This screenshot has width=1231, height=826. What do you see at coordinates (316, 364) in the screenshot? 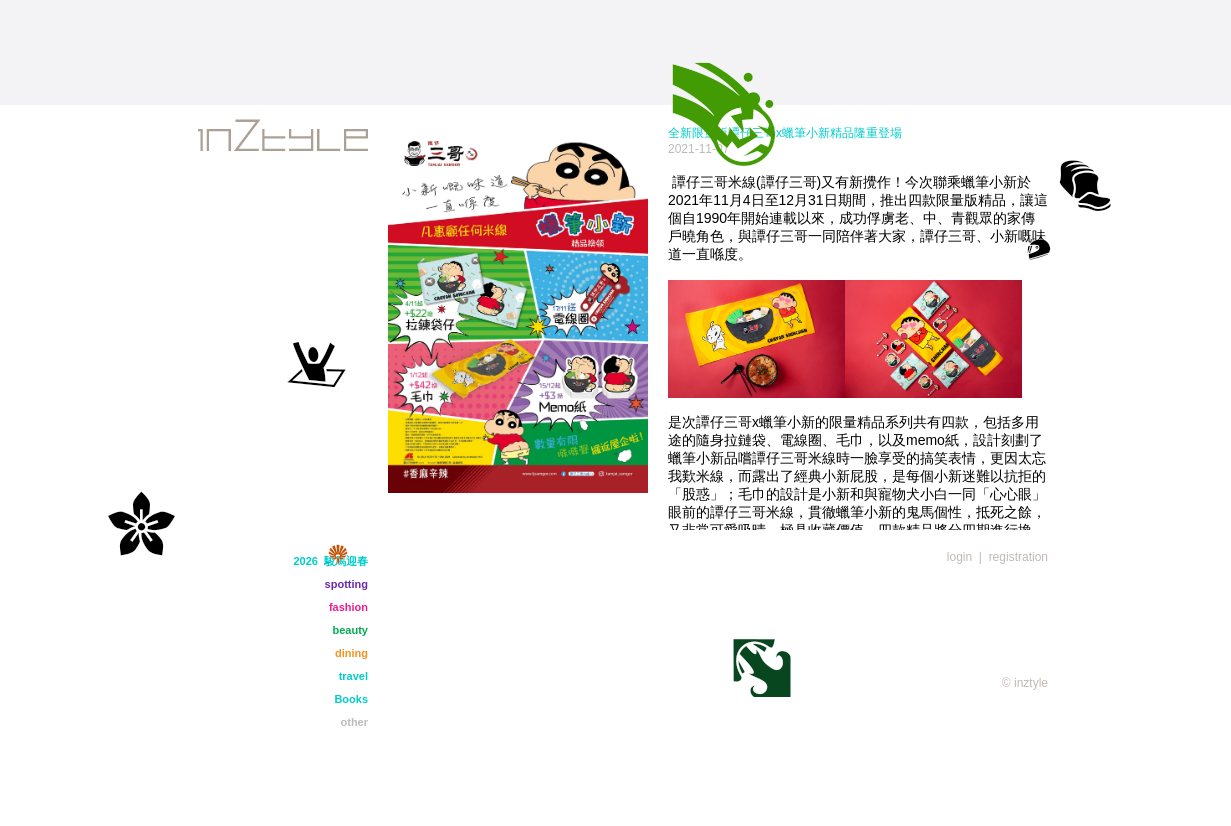
I see `access a hidden passage or secret area` at bounding box center [316, 364].